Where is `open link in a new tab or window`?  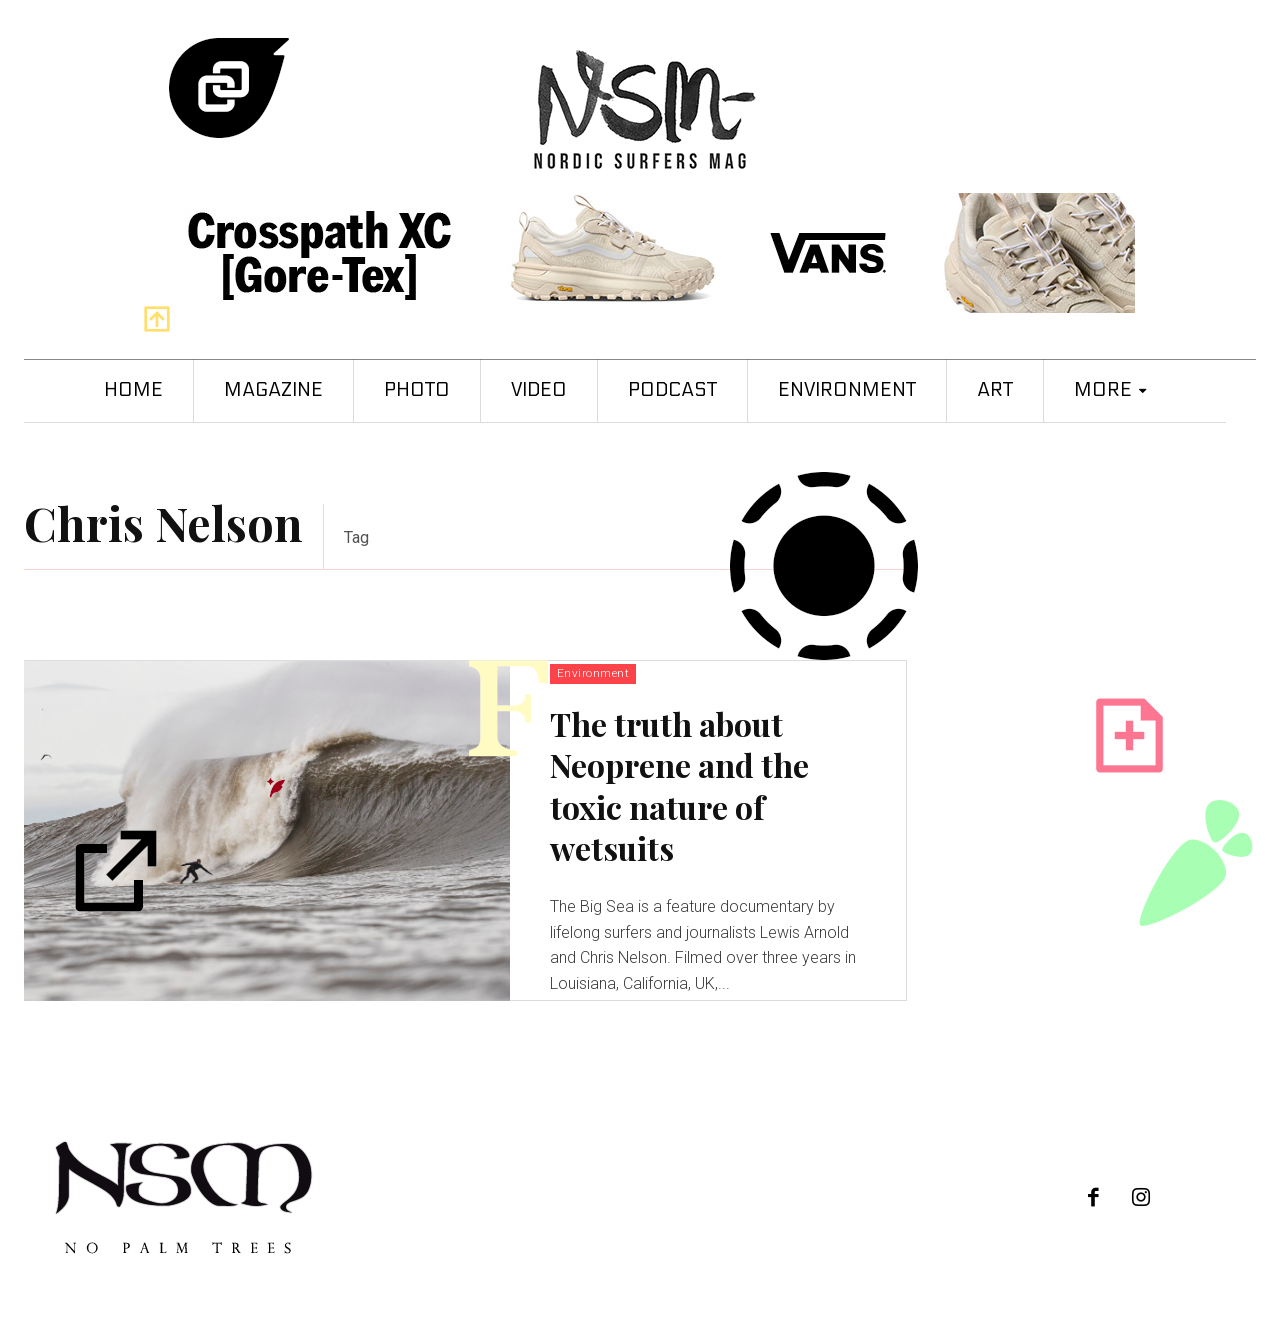 open link in a new tab or window is located at coordinates (116, 871).